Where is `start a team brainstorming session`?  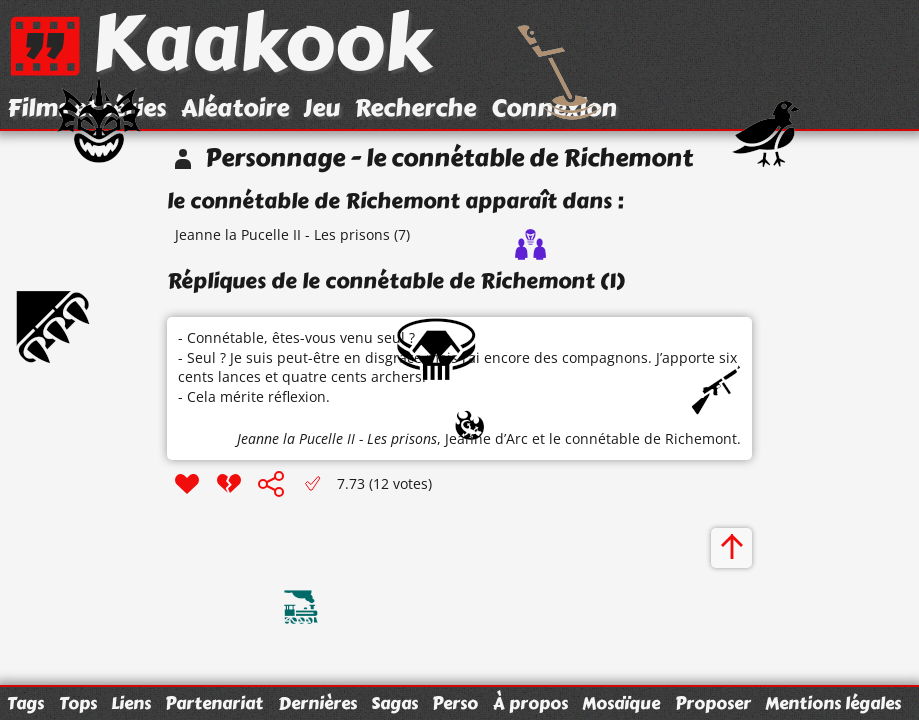 start a team brainstorming session is located at coordinates (530, 244).